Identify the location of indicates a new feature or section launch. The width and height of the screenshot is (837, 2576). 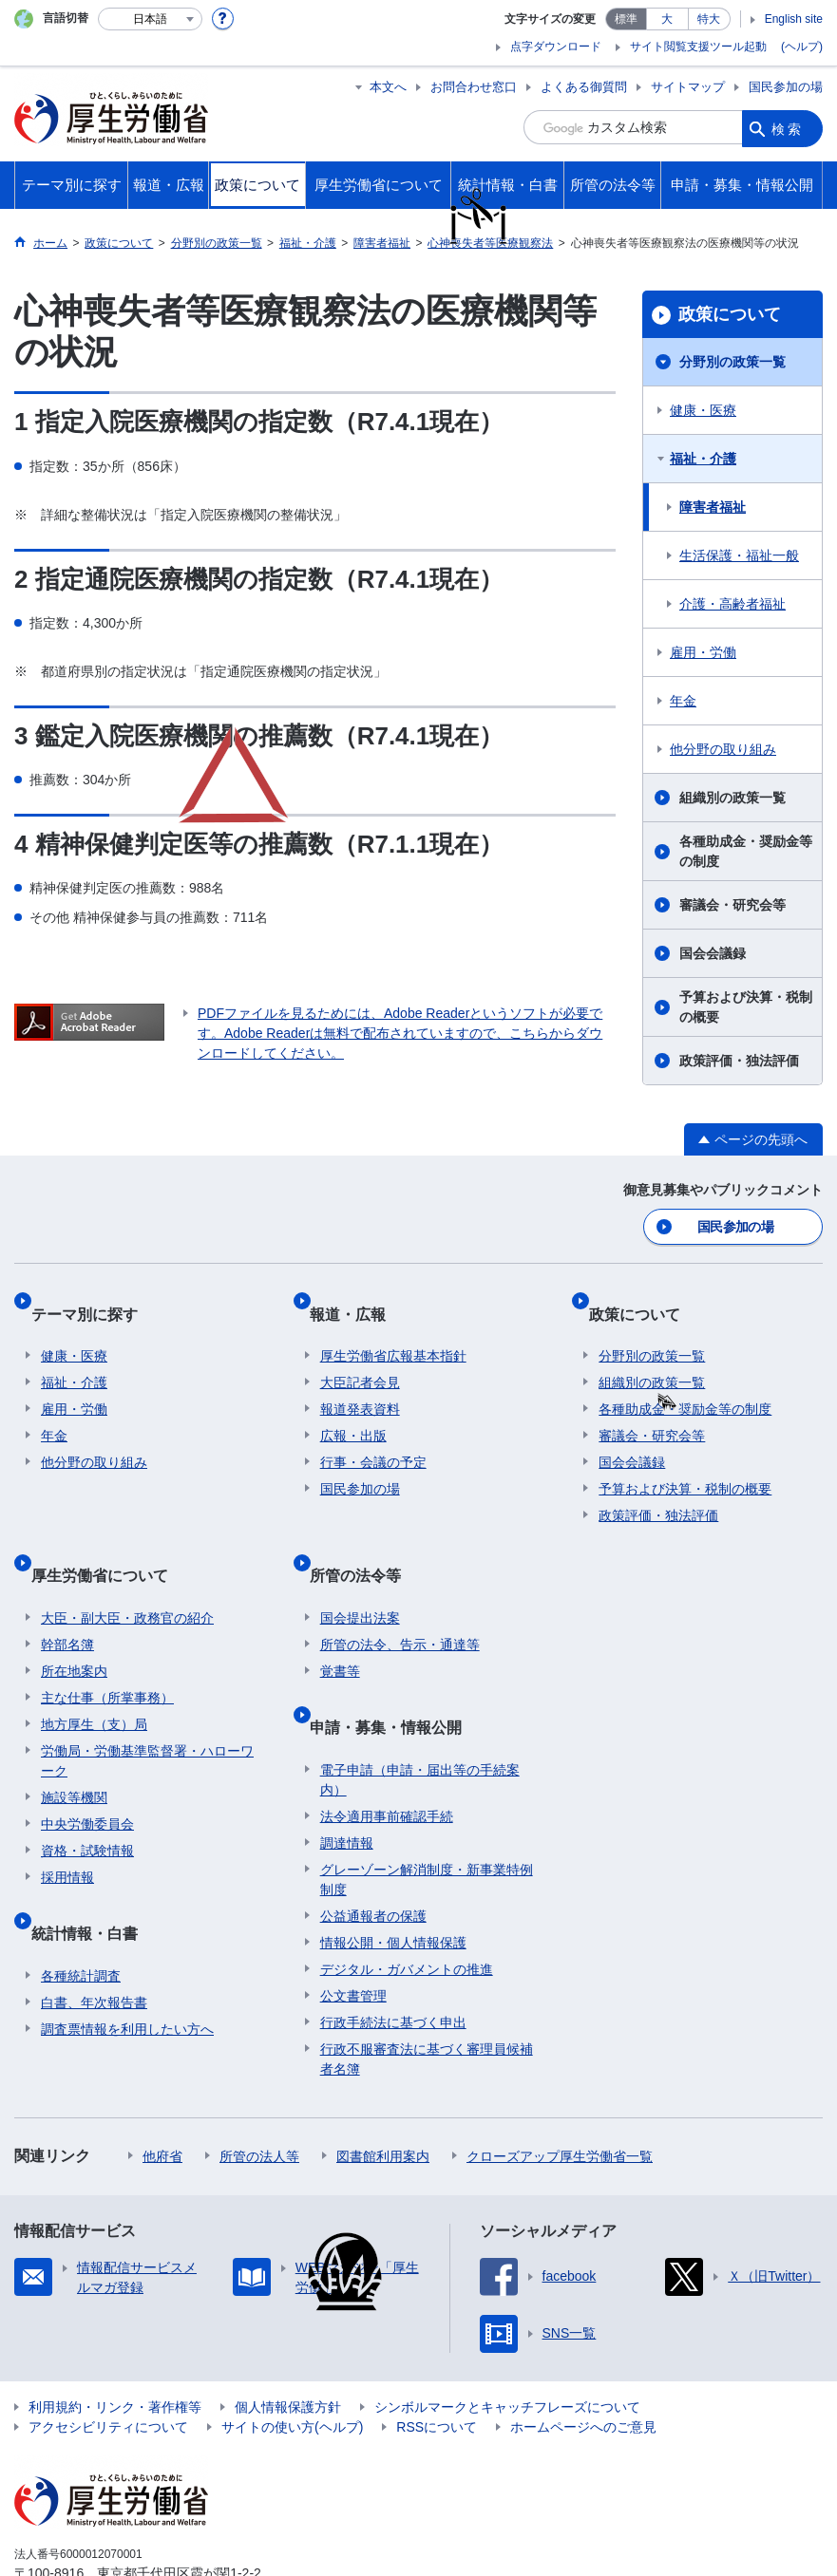
(478, 215).